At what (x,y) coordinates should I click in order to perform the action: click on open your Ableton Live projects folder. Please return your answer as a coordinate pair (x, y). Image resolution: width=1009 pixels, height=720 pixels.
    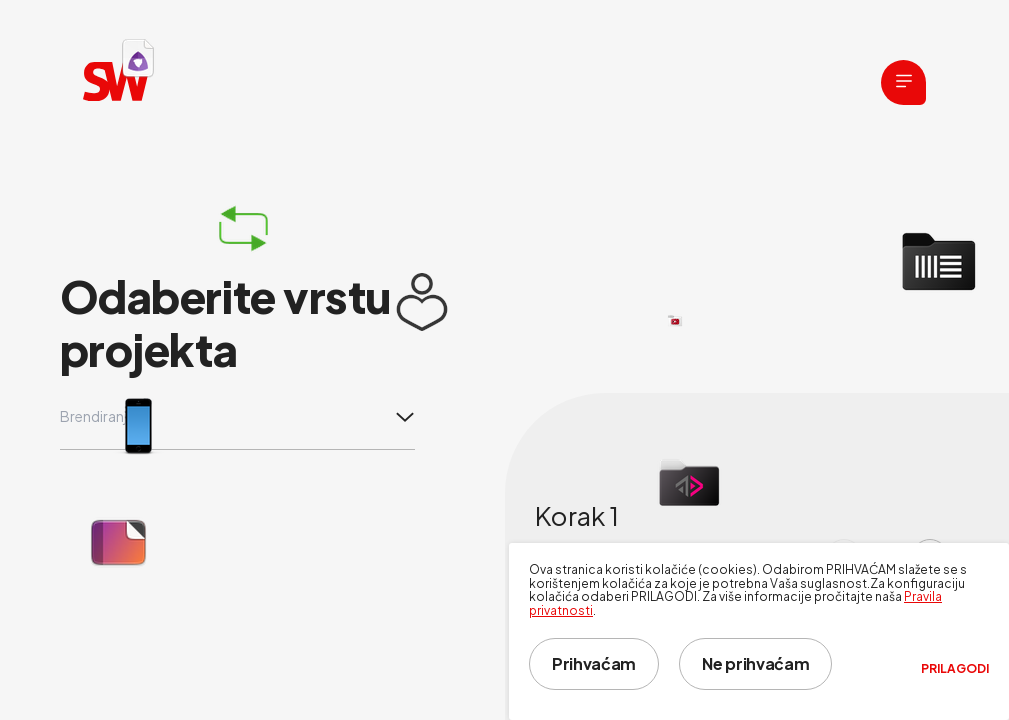
    Looking at the image, I should click on (938, 263).